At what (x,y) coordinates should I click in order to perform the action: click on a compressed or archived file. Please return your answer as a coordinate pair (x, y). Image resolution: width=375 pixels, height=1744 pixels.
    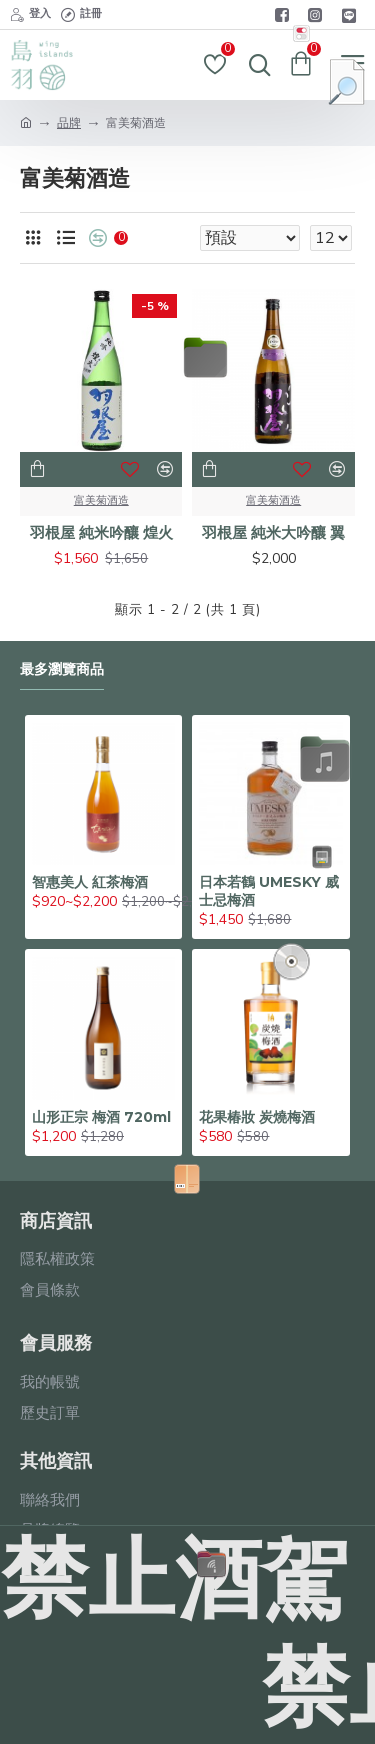
    Looking at the image, I should click on (187, 1179).